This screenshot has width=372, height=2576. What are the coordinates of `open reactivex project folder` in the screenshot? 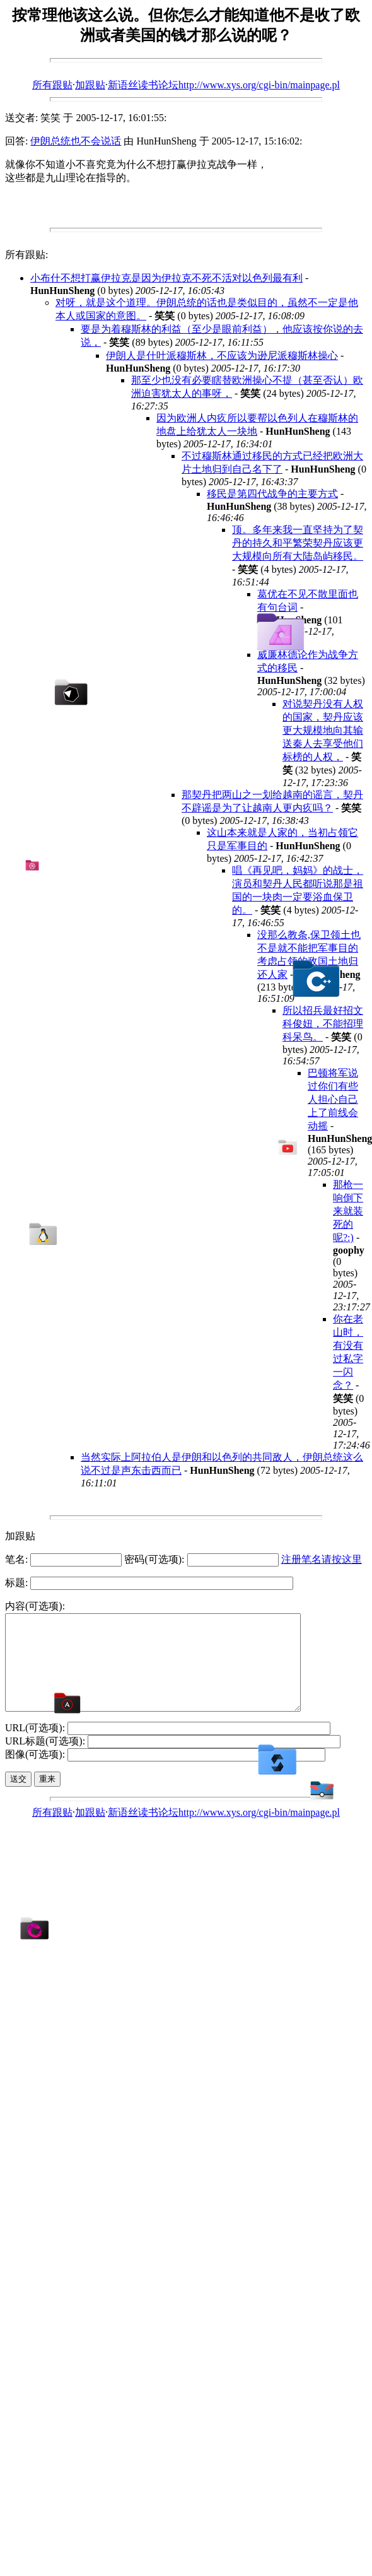 It's located at (34, 1929).